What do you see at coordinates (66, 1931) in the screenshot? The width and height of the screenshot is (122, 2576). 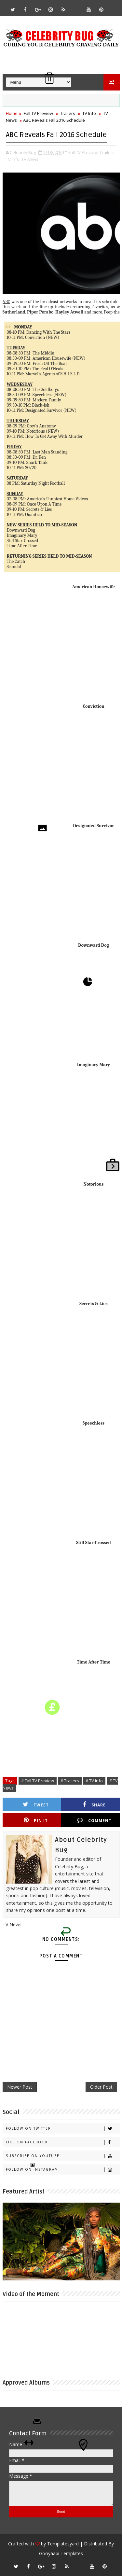 I see `undo or go back to previous state` at bounding box center [66, 1931].